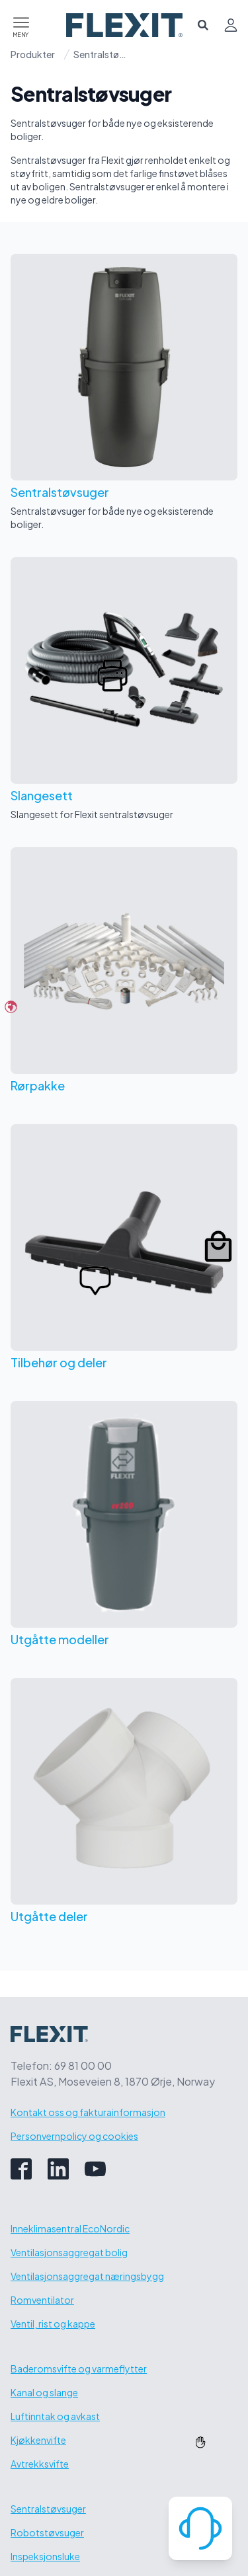  Describe the element at coordinates (200, 2442) in the screenshot. I see `stop or pause an action` at that location.